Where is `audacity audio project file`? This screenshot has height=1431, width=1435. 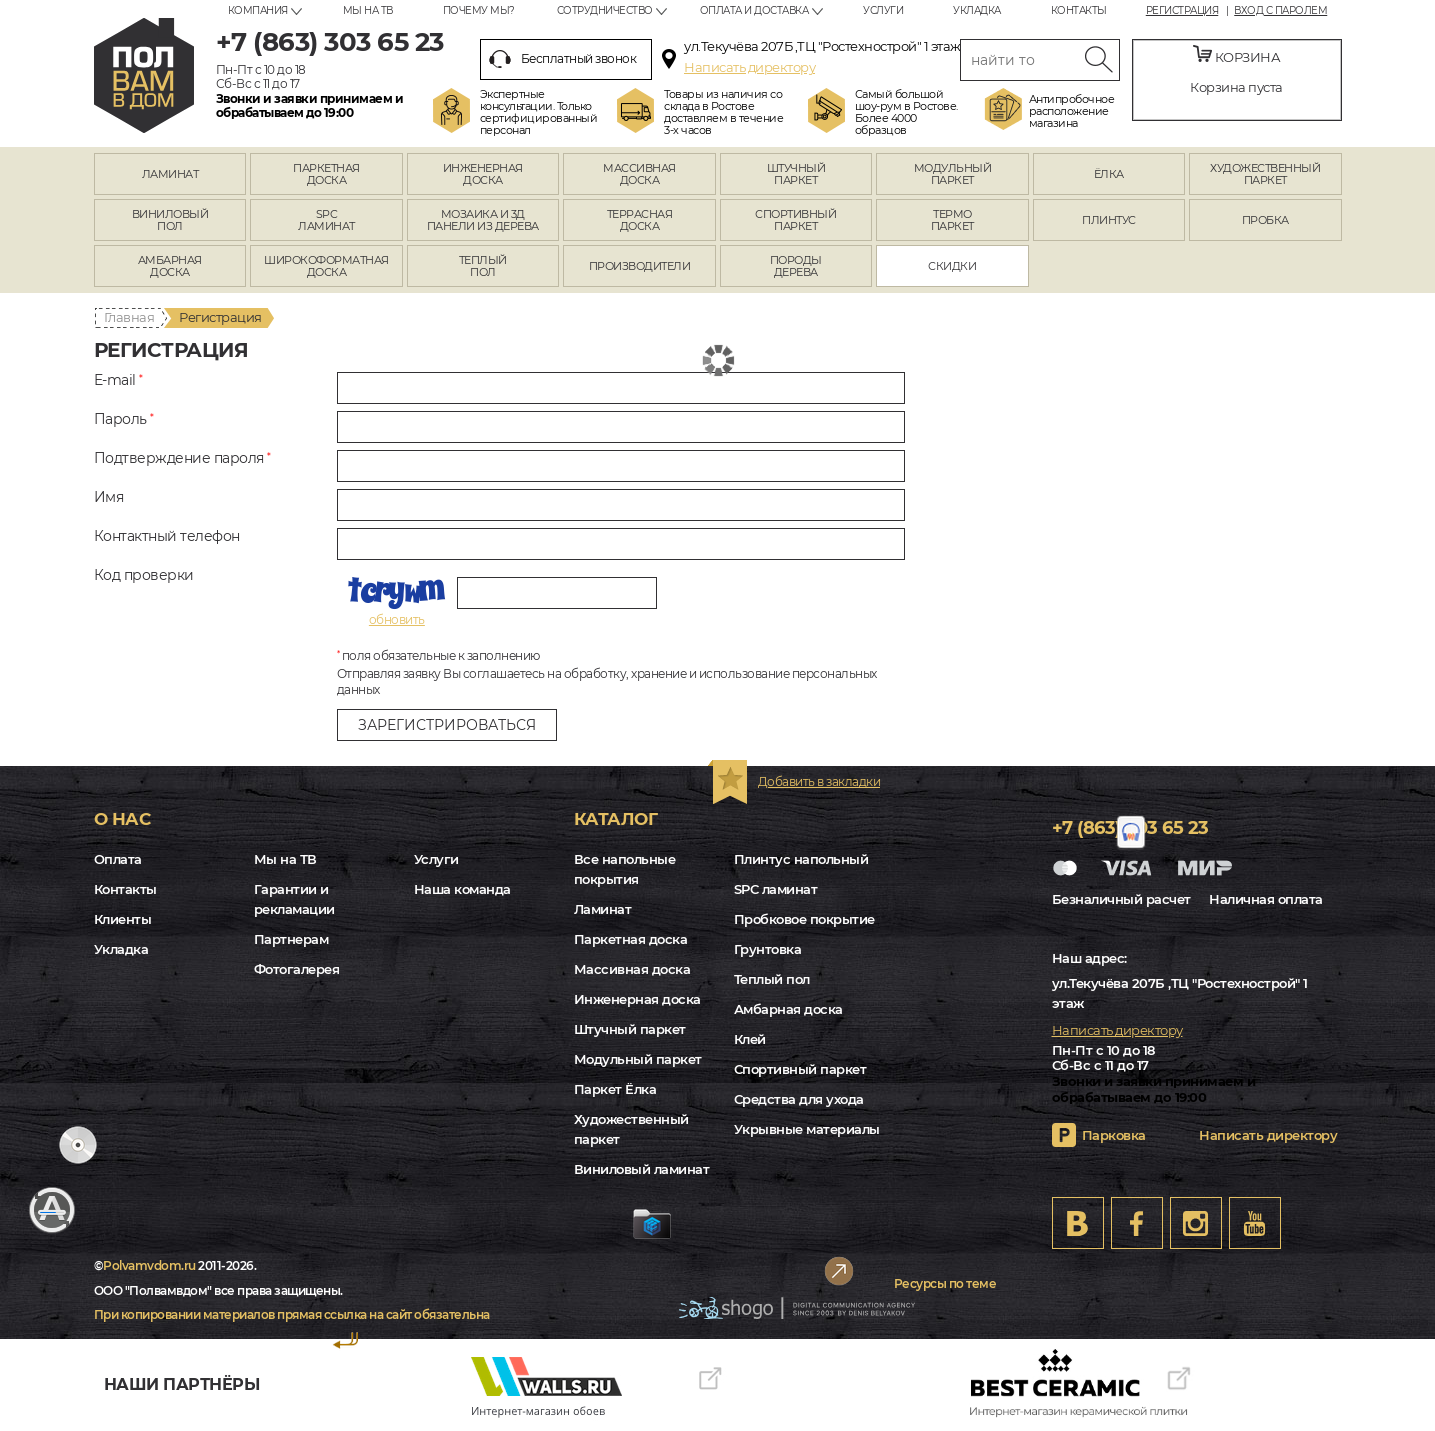 audacity audio project file is located at coordinates (1131, 832).